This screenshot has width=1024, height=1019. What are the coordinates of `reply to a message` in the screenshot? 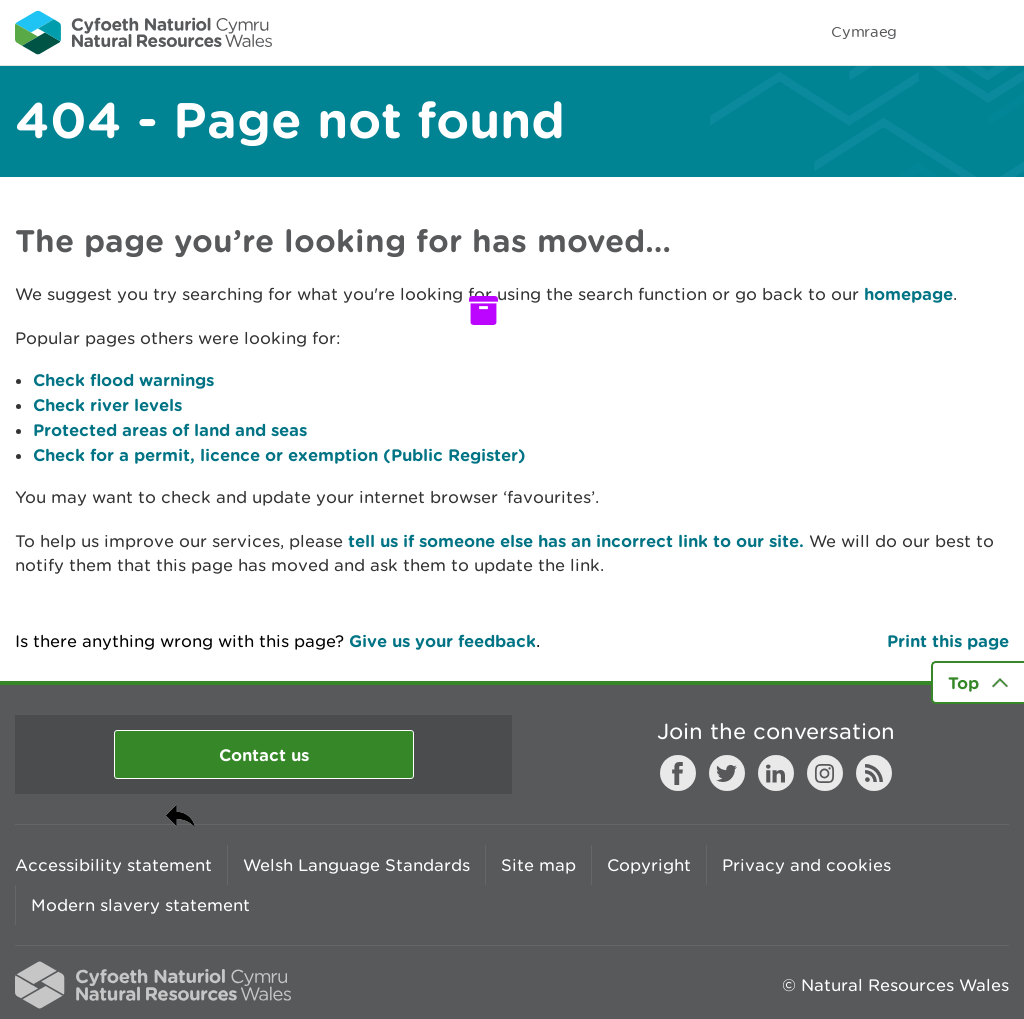 It's located at (180, 815).